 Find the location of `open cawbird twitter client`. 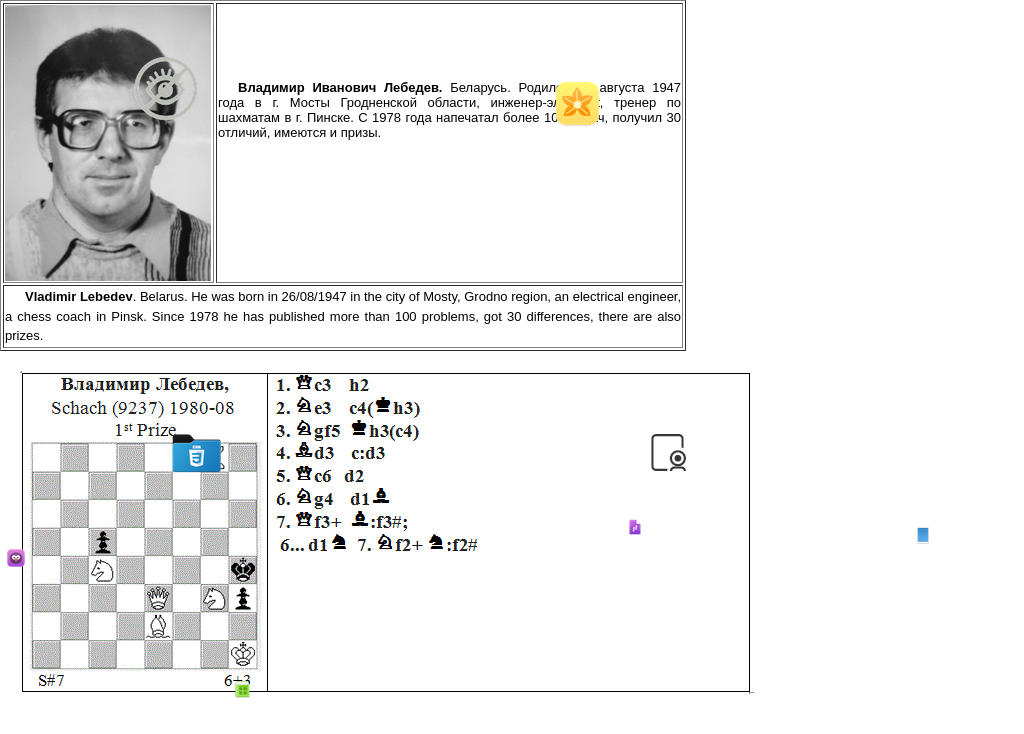

open cawbird twitter client is located at coordinates (16, 558).